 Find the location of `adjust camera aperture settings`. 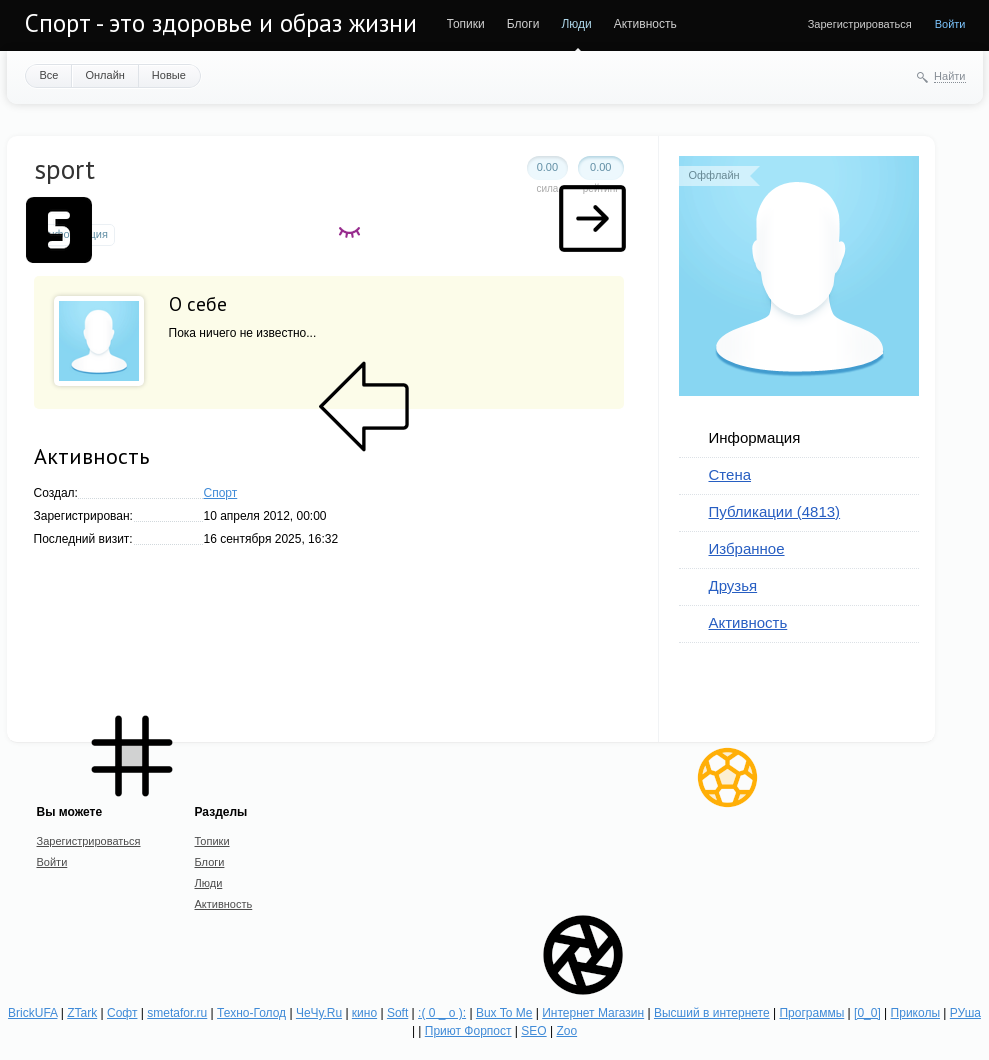

adjust camera aperture settings is located at coordinates (583, 955).